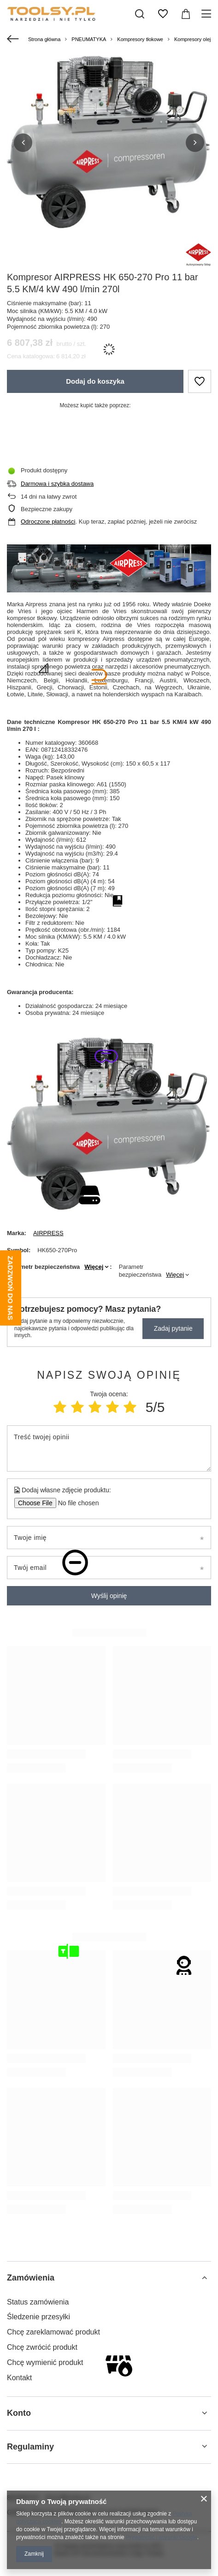  I want to click on access virtual reality or immersive mode, so click(106, 1056).